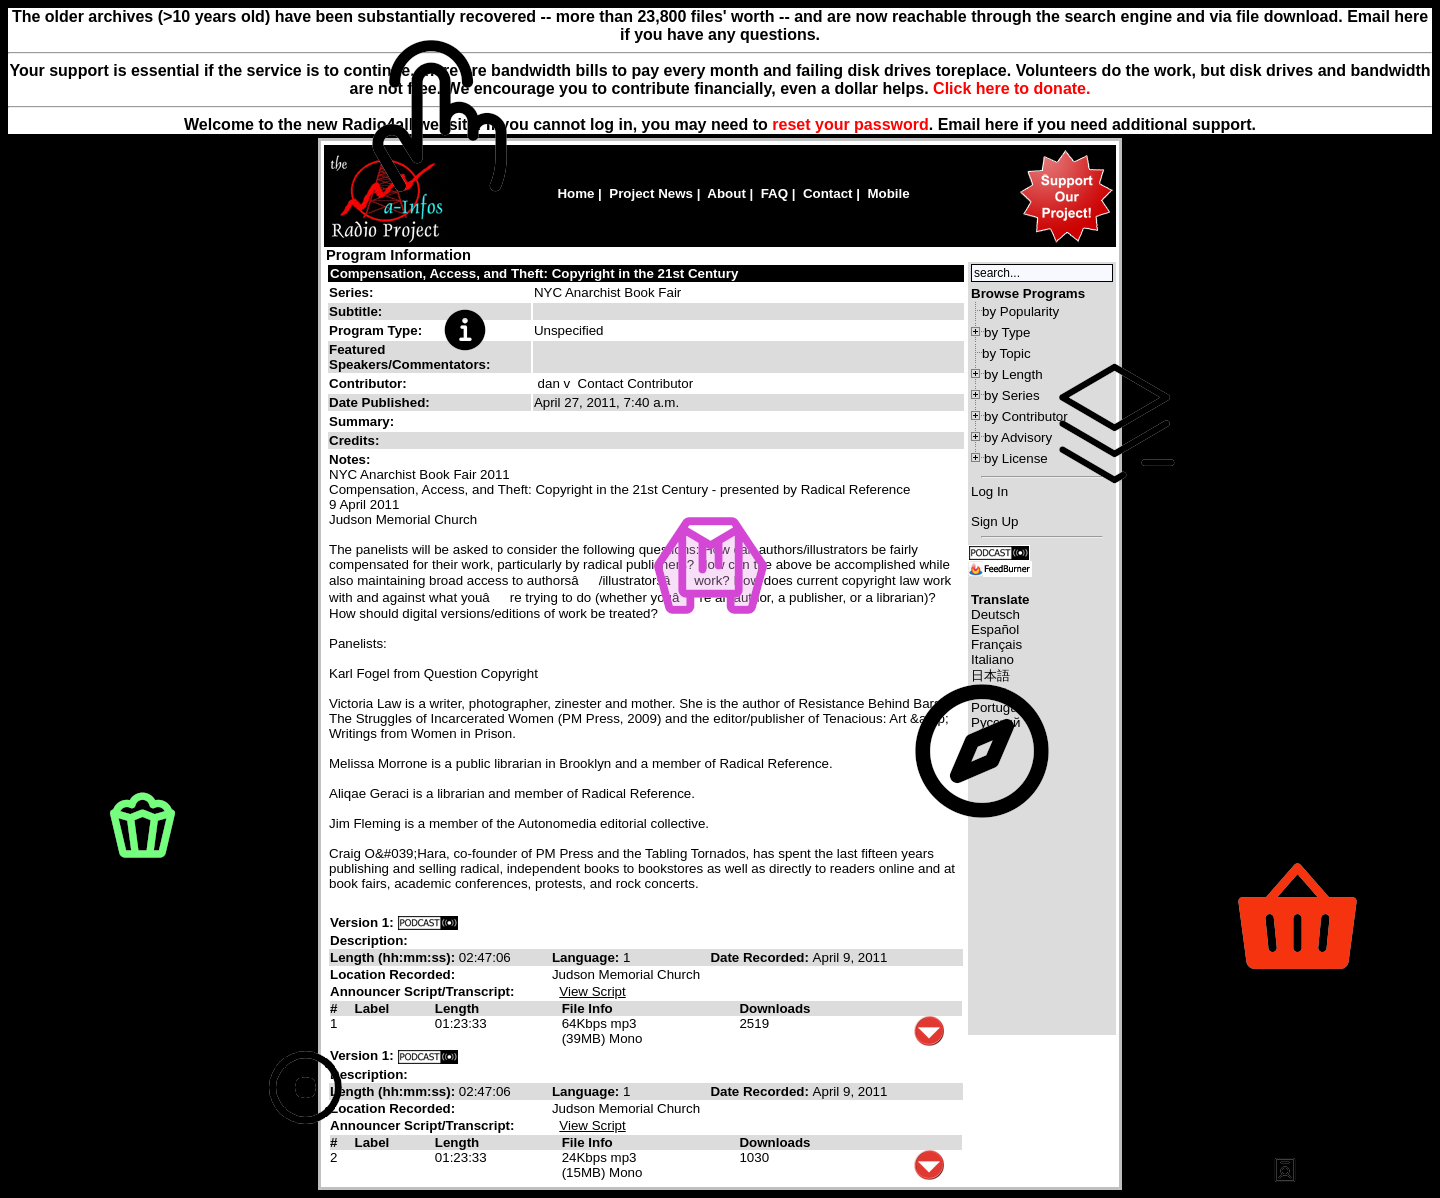 Image resolution: width=1440 pixels, height=1198 pixels. Describe the element at coordinates (439, 118) in the screenshot. I see `tap to interact with this element` at that location.